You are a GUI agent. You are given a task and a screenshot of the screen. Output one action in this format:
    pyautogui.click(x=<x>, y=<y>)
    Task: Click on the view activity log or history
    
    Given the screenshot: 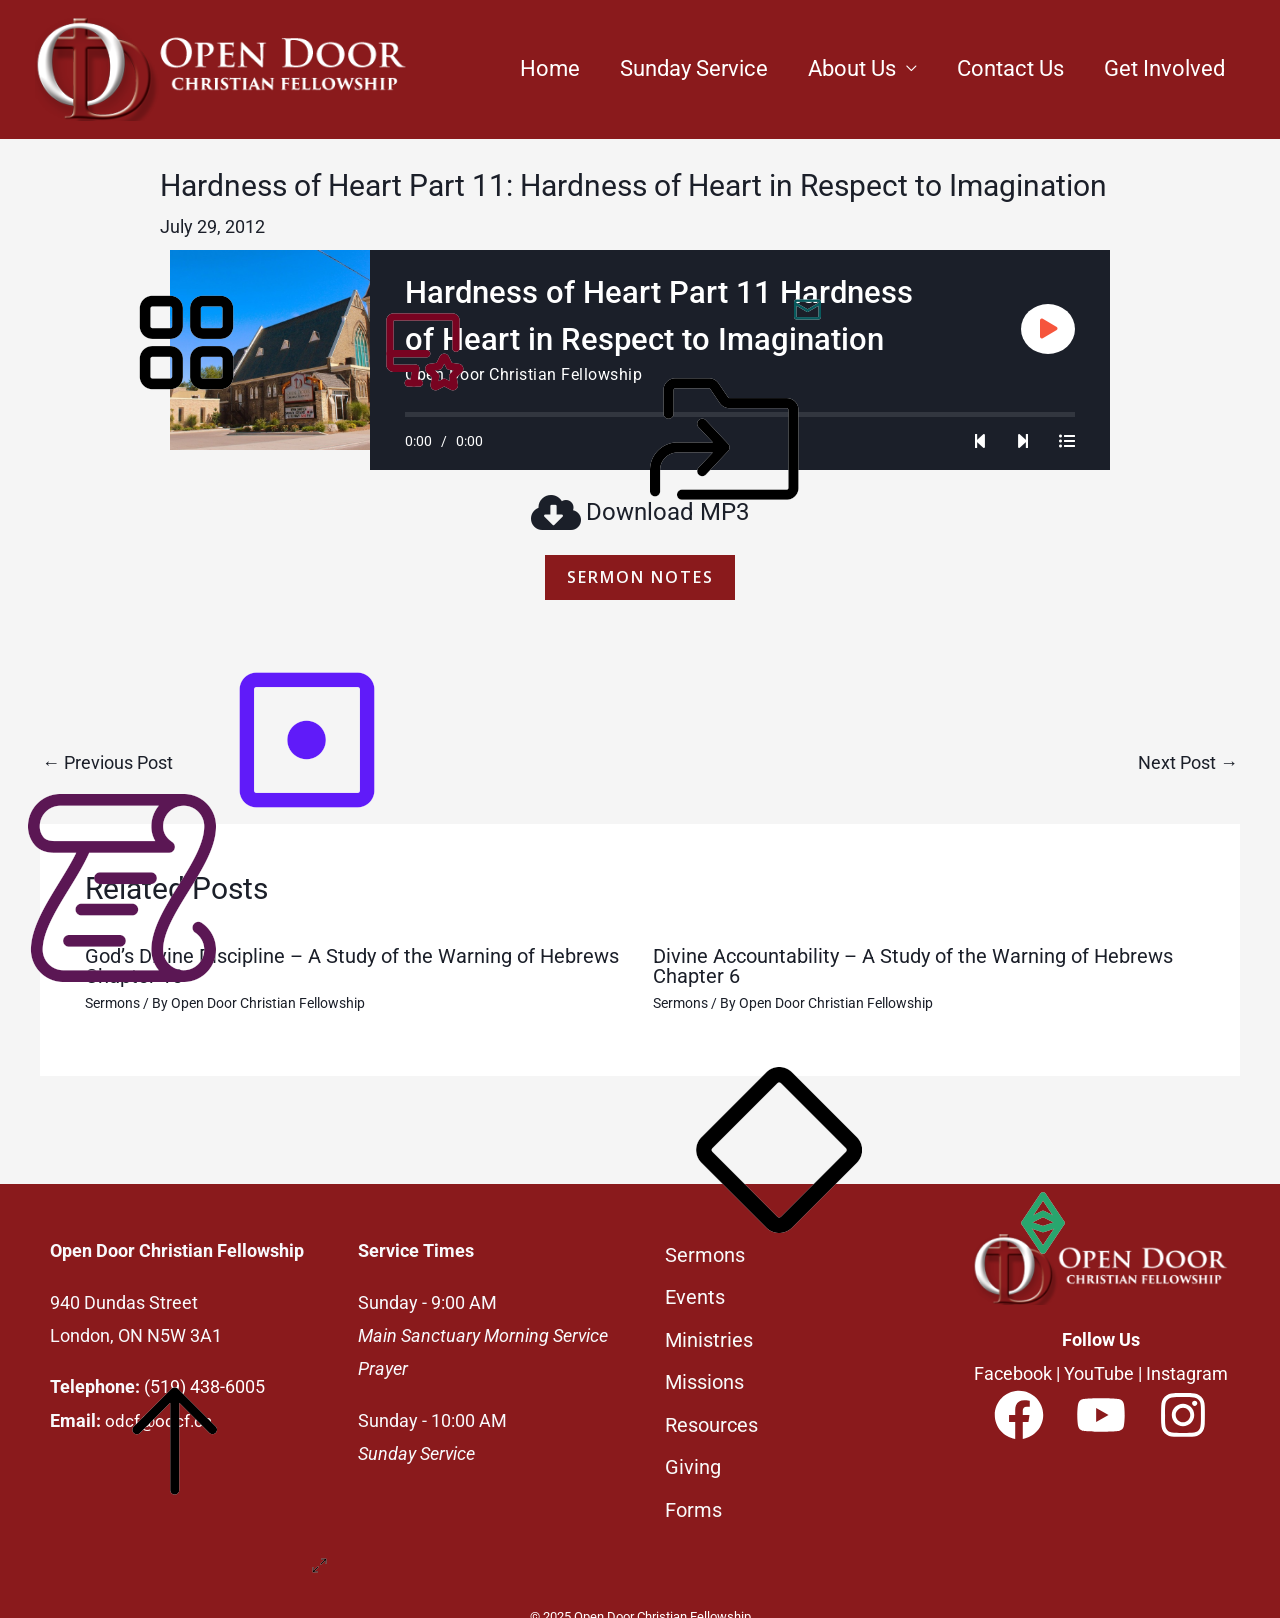 What is the action you would take?
    pyautogui.click(x=122, y=888)
    